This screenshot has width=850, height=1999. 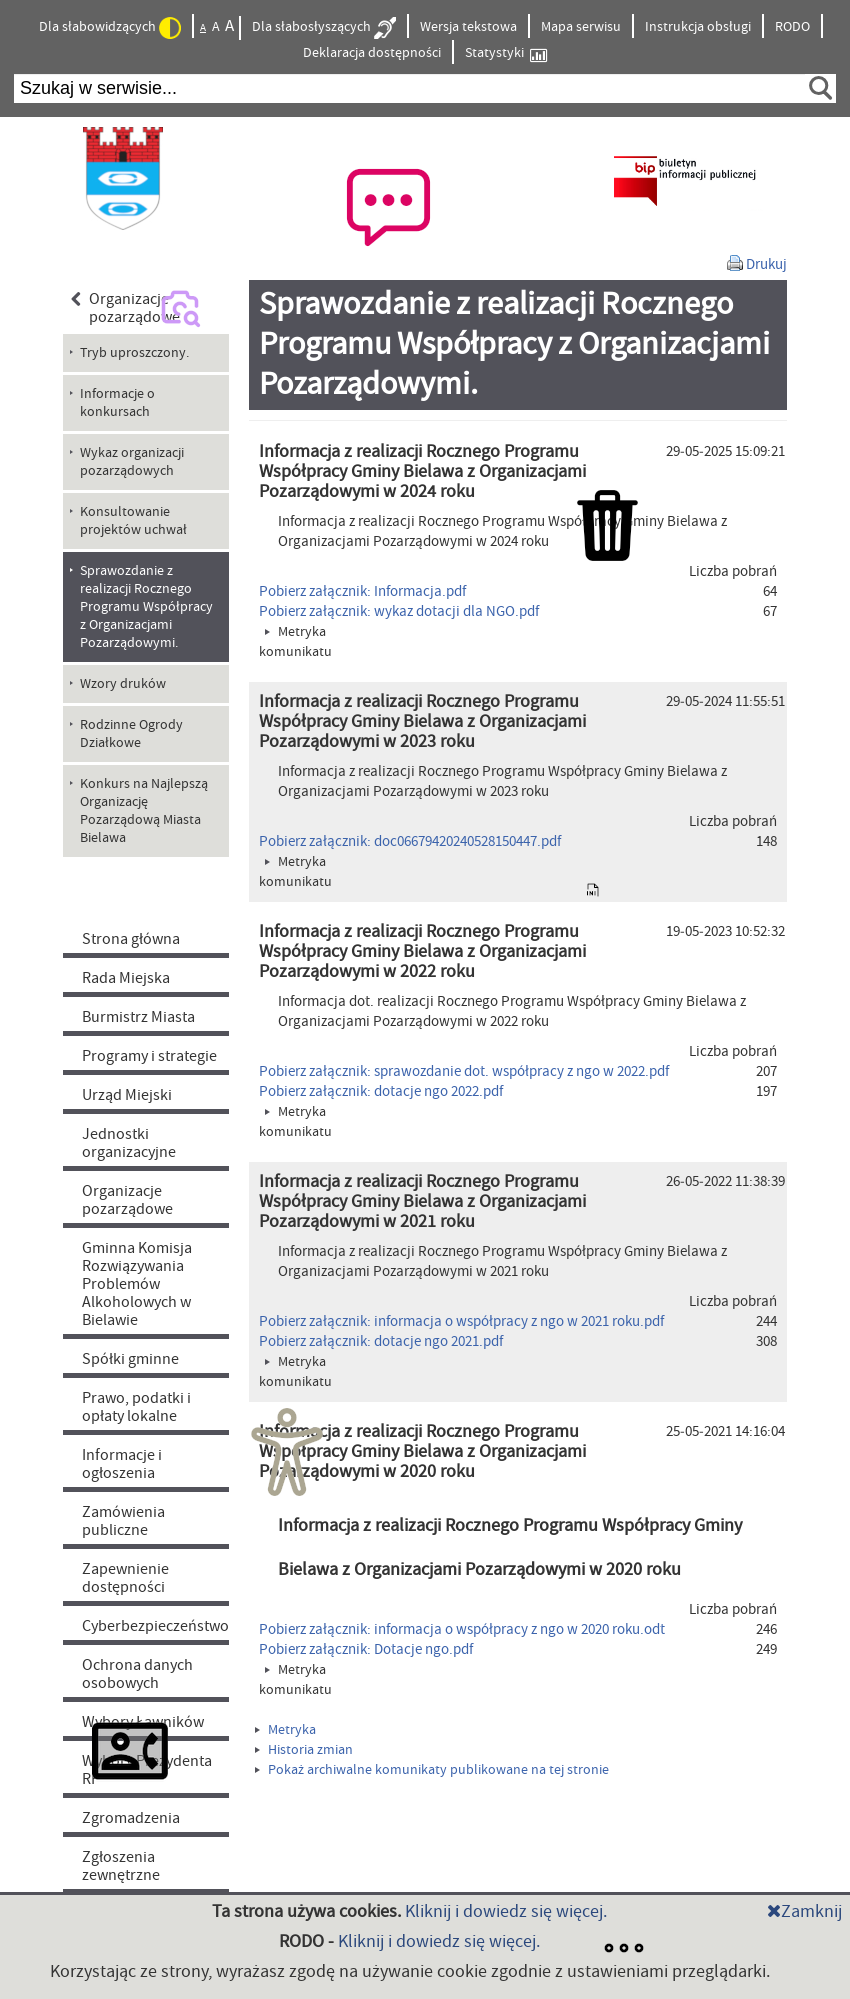 What do you see at coordinates (624, 1948) in the screenshot?
I see `access more options or actions` at bounding box center [624, 1948].